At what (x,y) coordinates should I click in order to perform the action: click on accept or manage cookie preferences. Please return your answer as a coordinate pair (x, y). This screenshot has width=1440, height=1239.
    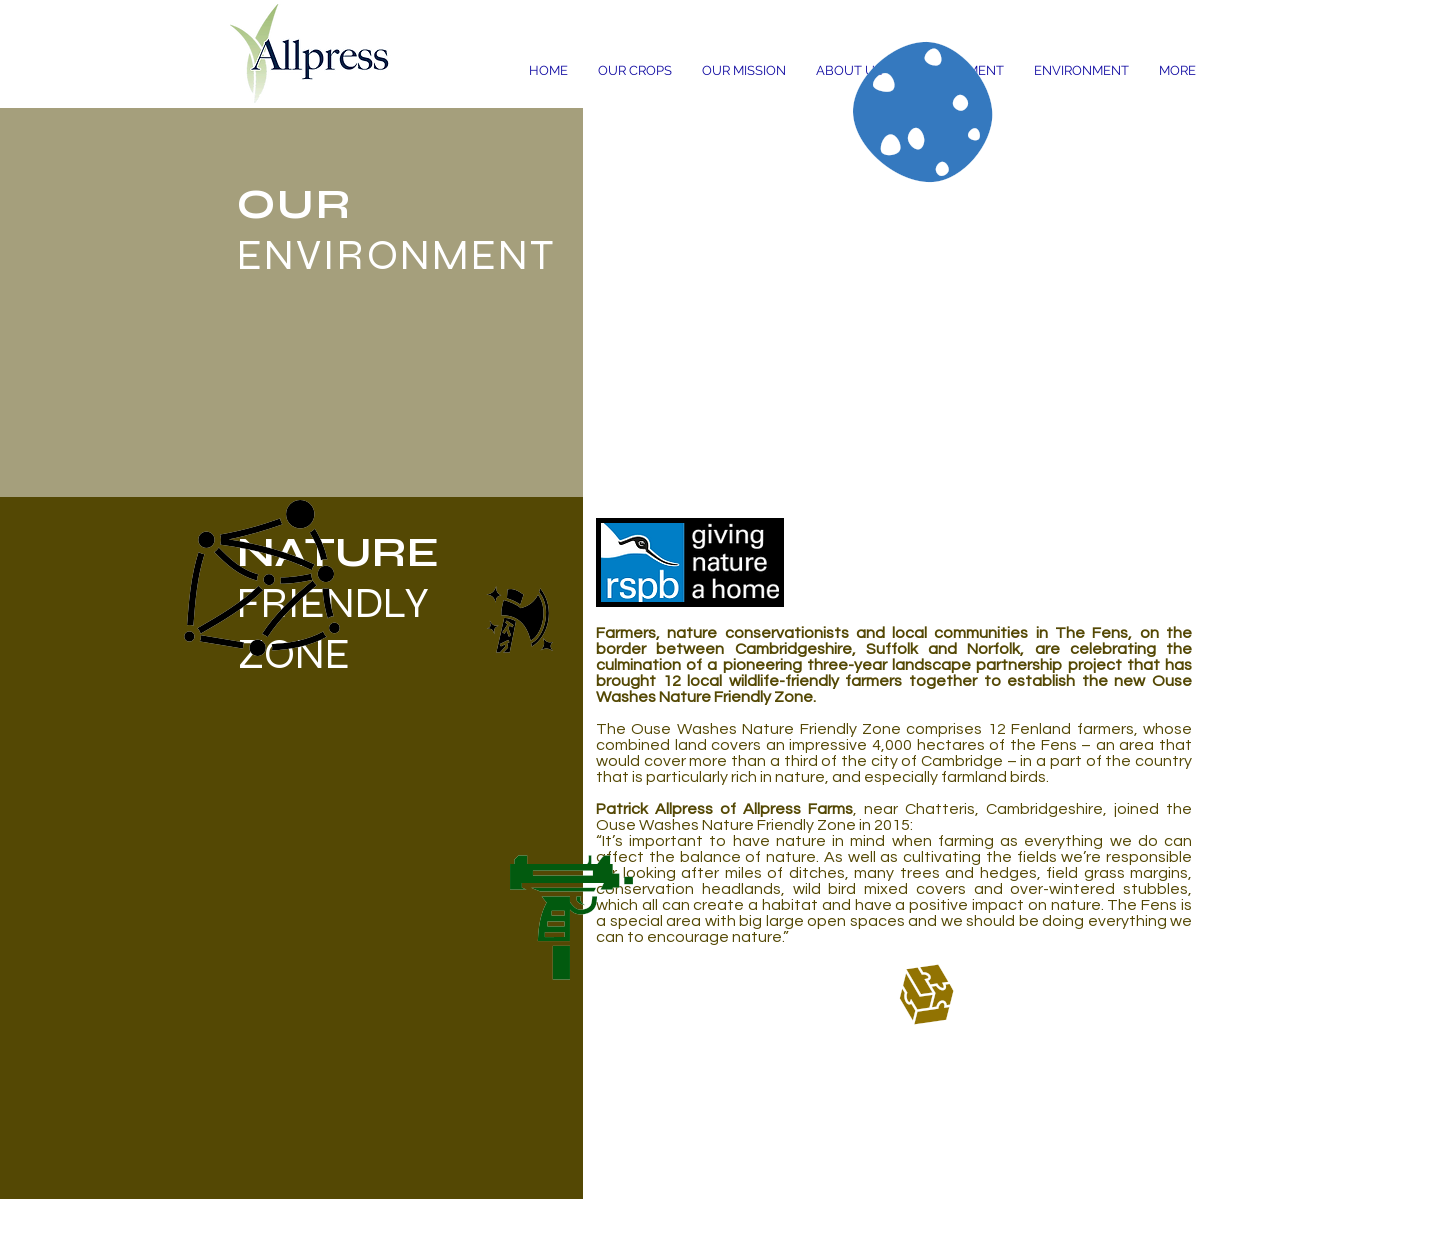
    Looking at the image, I should click on (923, 112).